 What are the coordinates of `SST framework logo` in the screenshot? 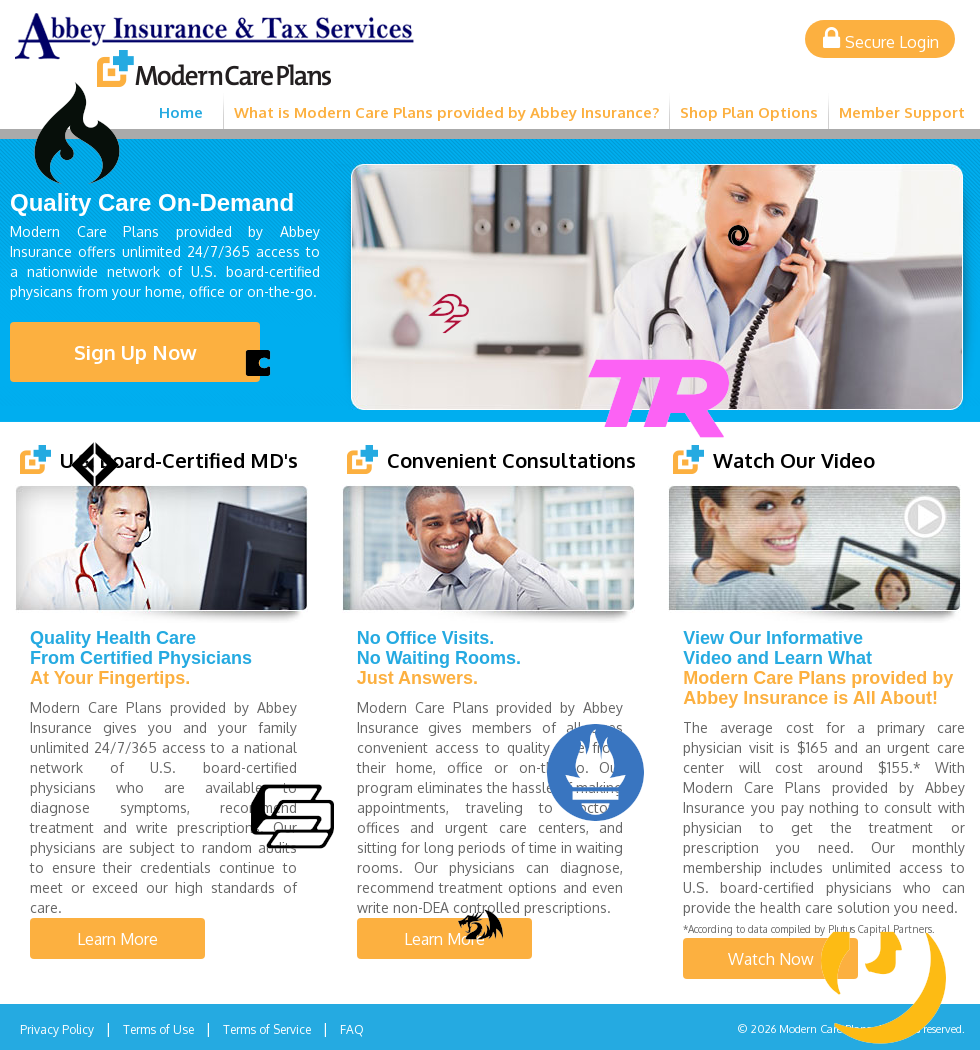 It's located at (292, 816).